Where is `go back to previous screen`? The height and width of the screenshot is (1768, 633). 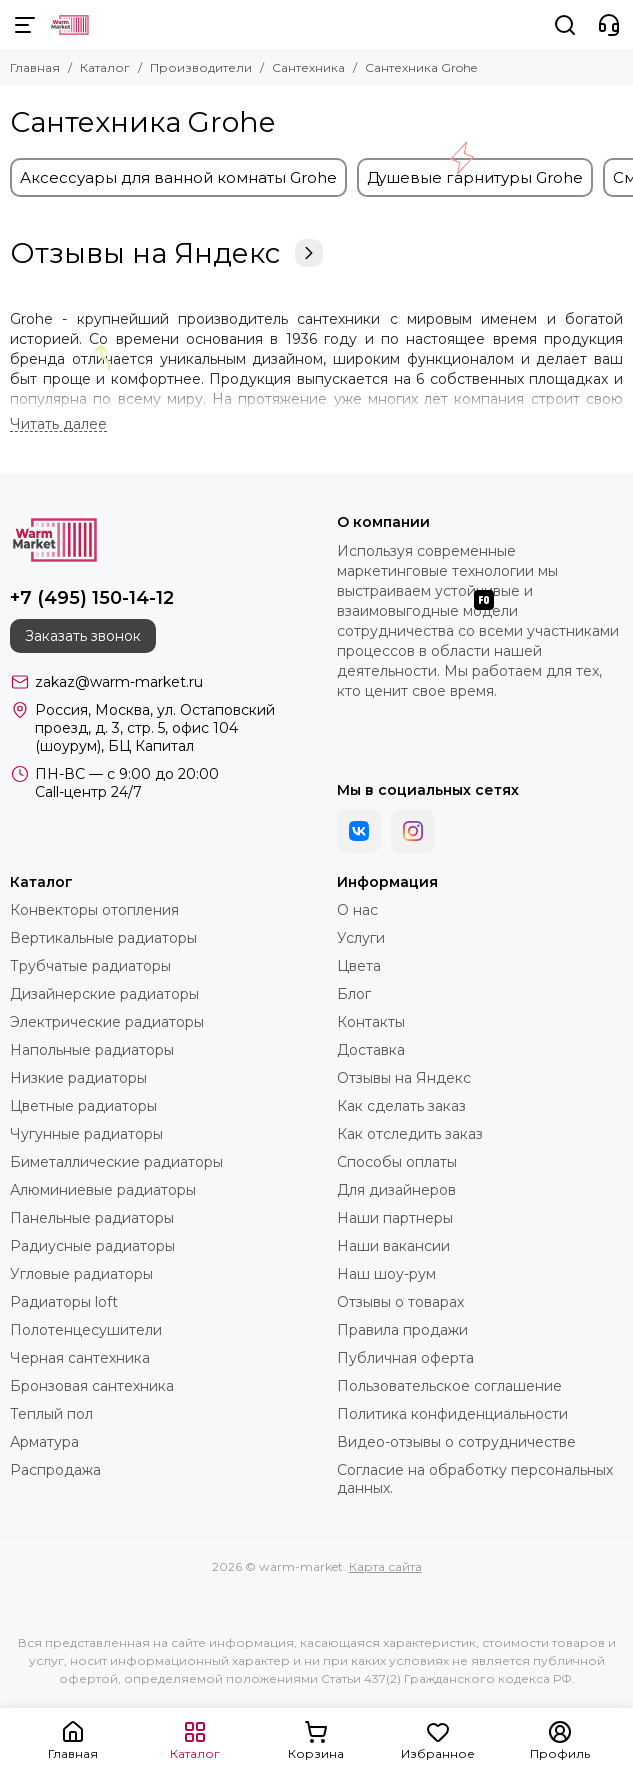 go back to previous screen is located at coordinates (103, 357).